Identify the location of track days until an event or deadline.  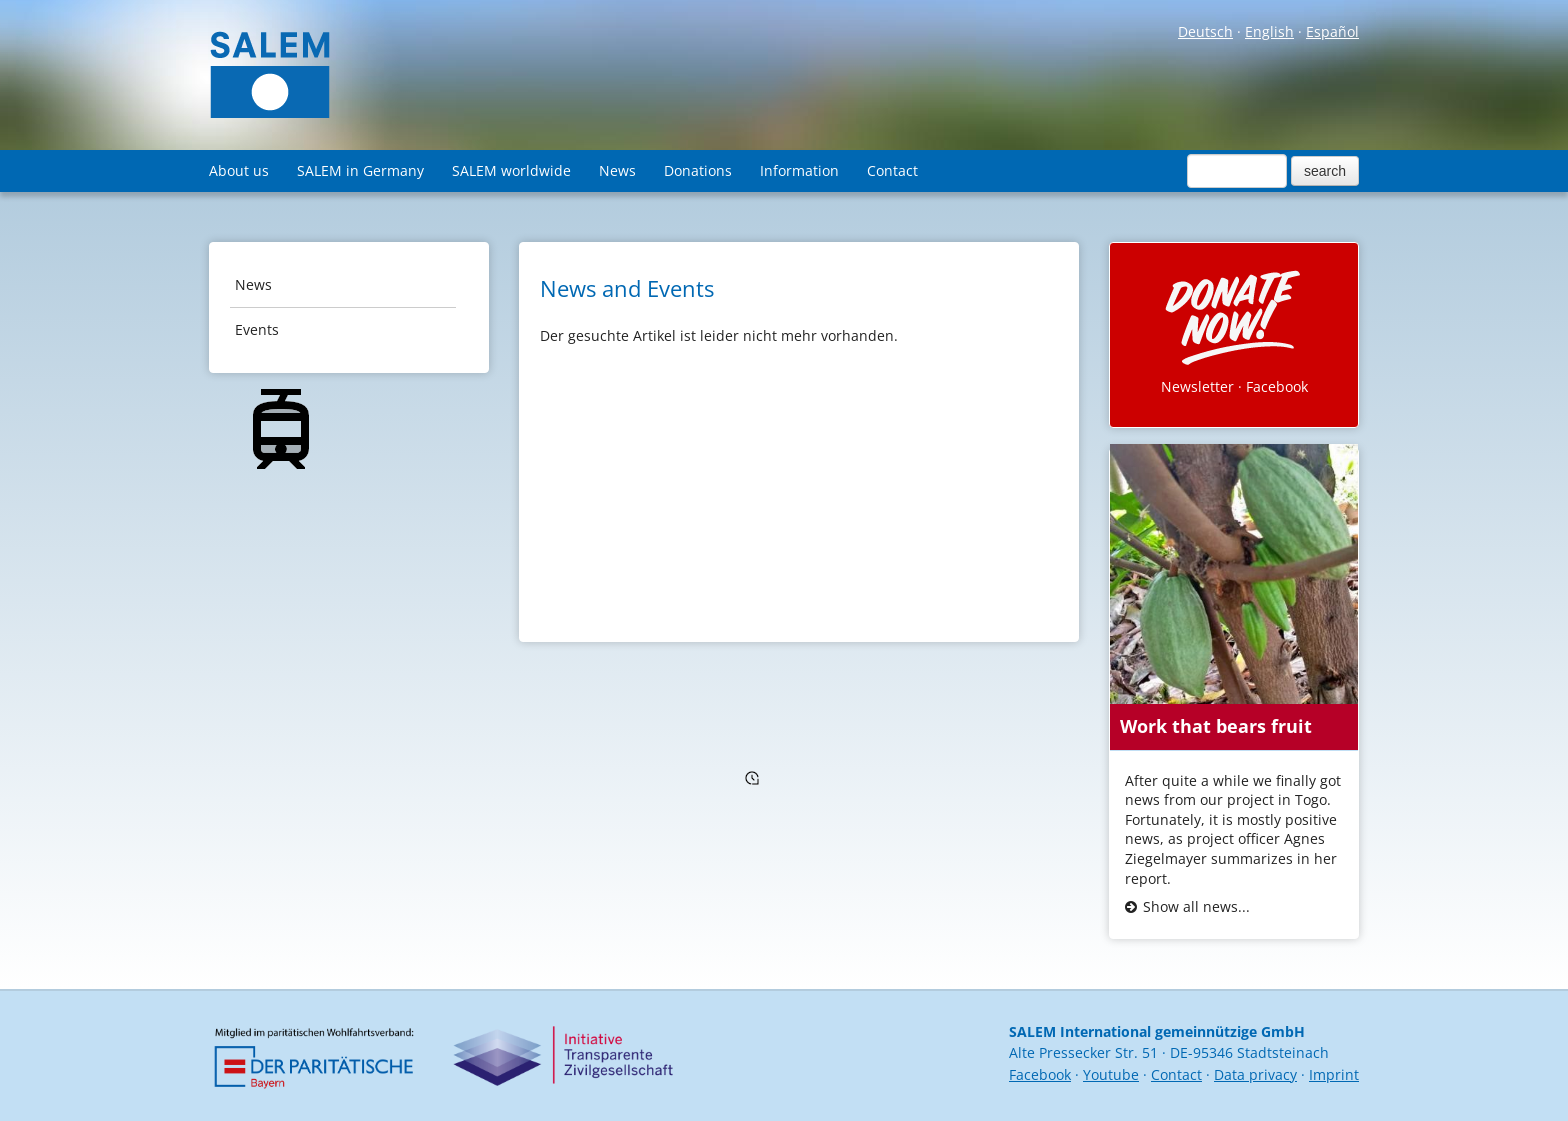
(752, 778).